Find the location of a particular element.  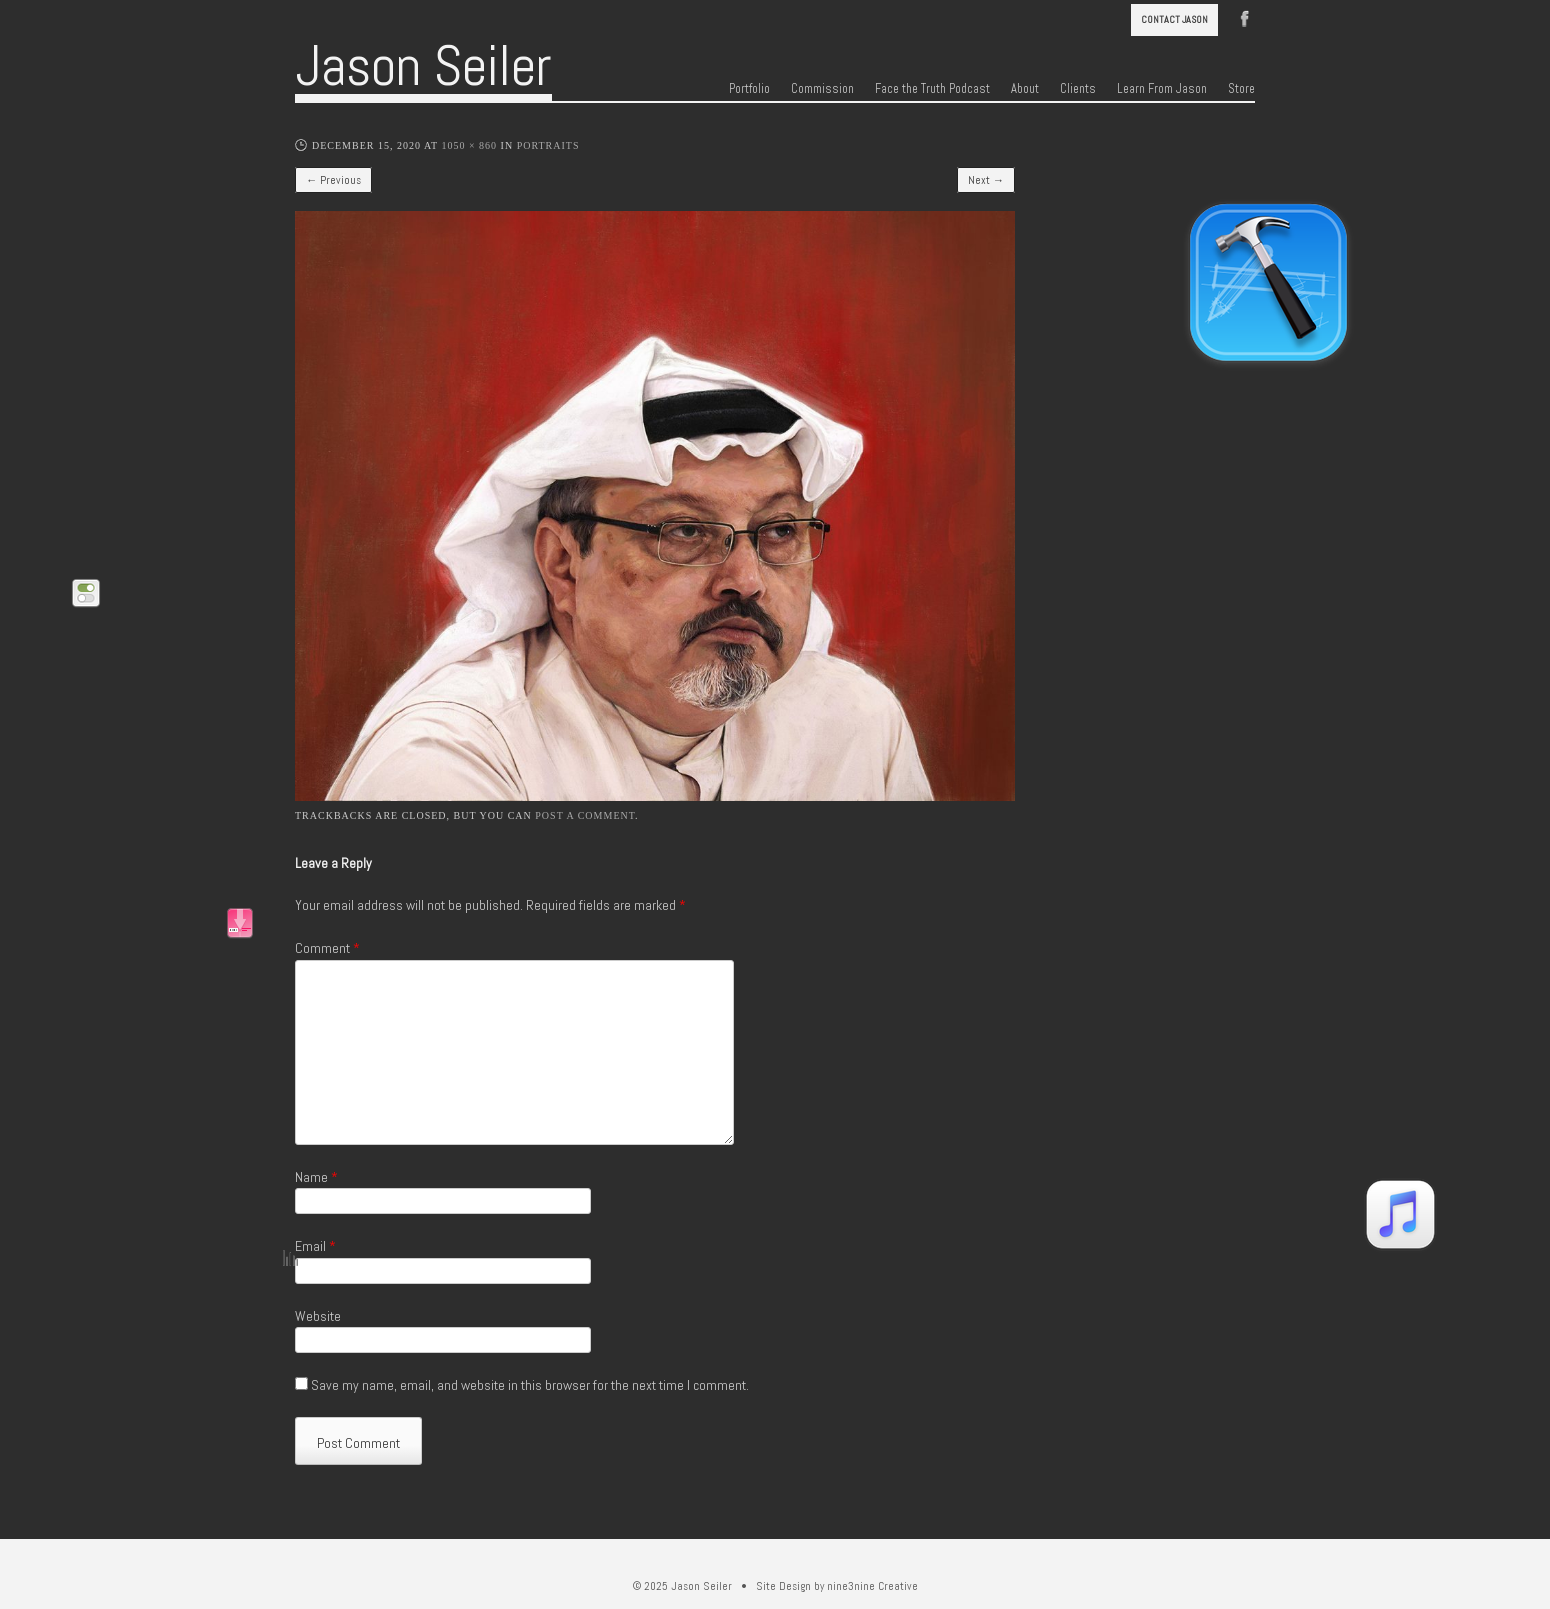

adjust audio equalizer settings is located at coordinates (291, 1258).